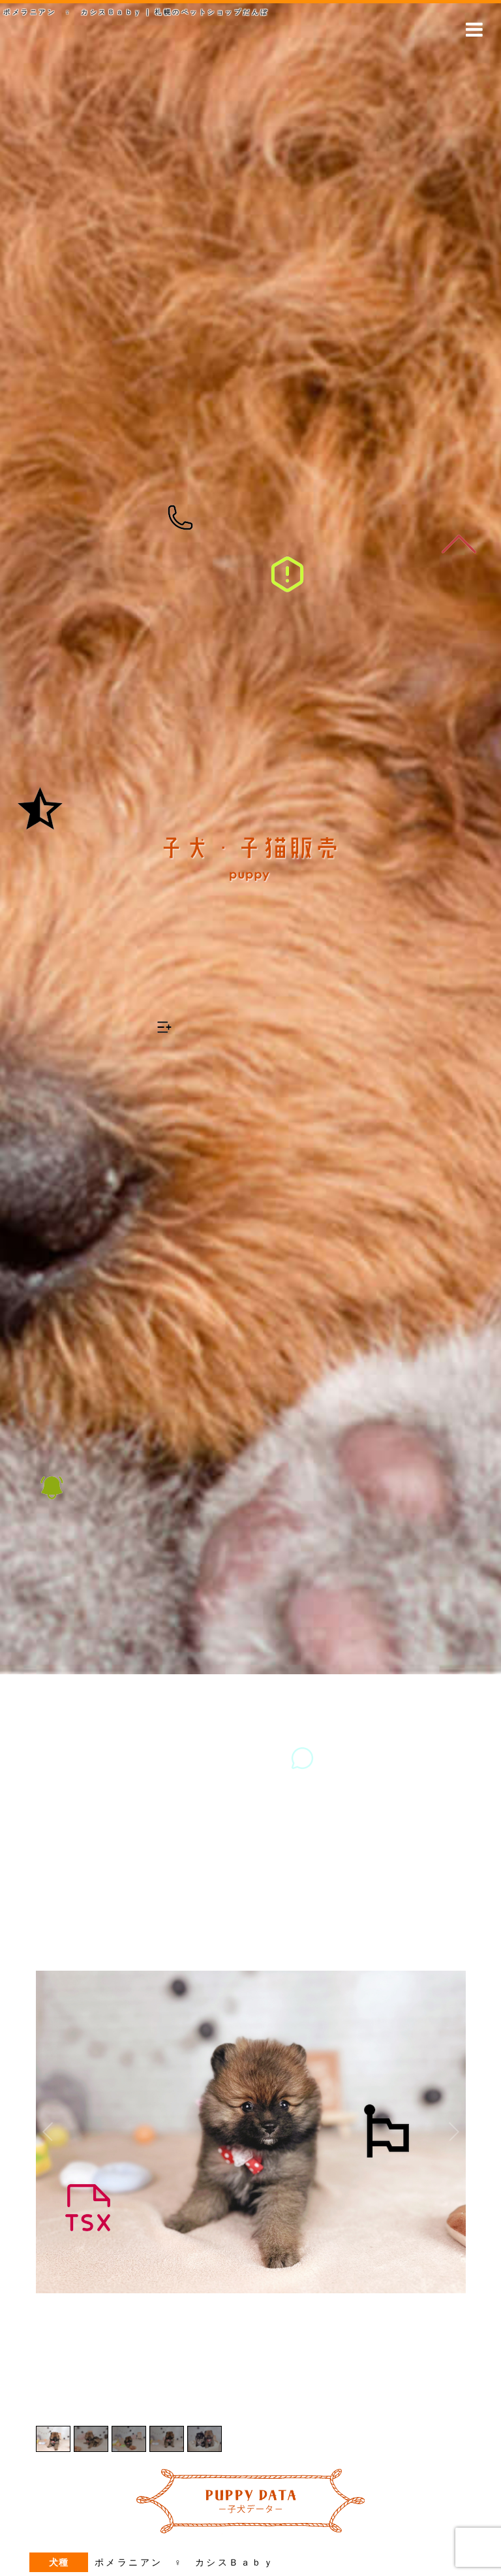 Image resolution: width=501 pixels, height=2576 pixels. What do you see at coordinates (386, 2132) in the screenshot?
I see `access flag emoji or country symbols` at bounding box center [386, 2132].